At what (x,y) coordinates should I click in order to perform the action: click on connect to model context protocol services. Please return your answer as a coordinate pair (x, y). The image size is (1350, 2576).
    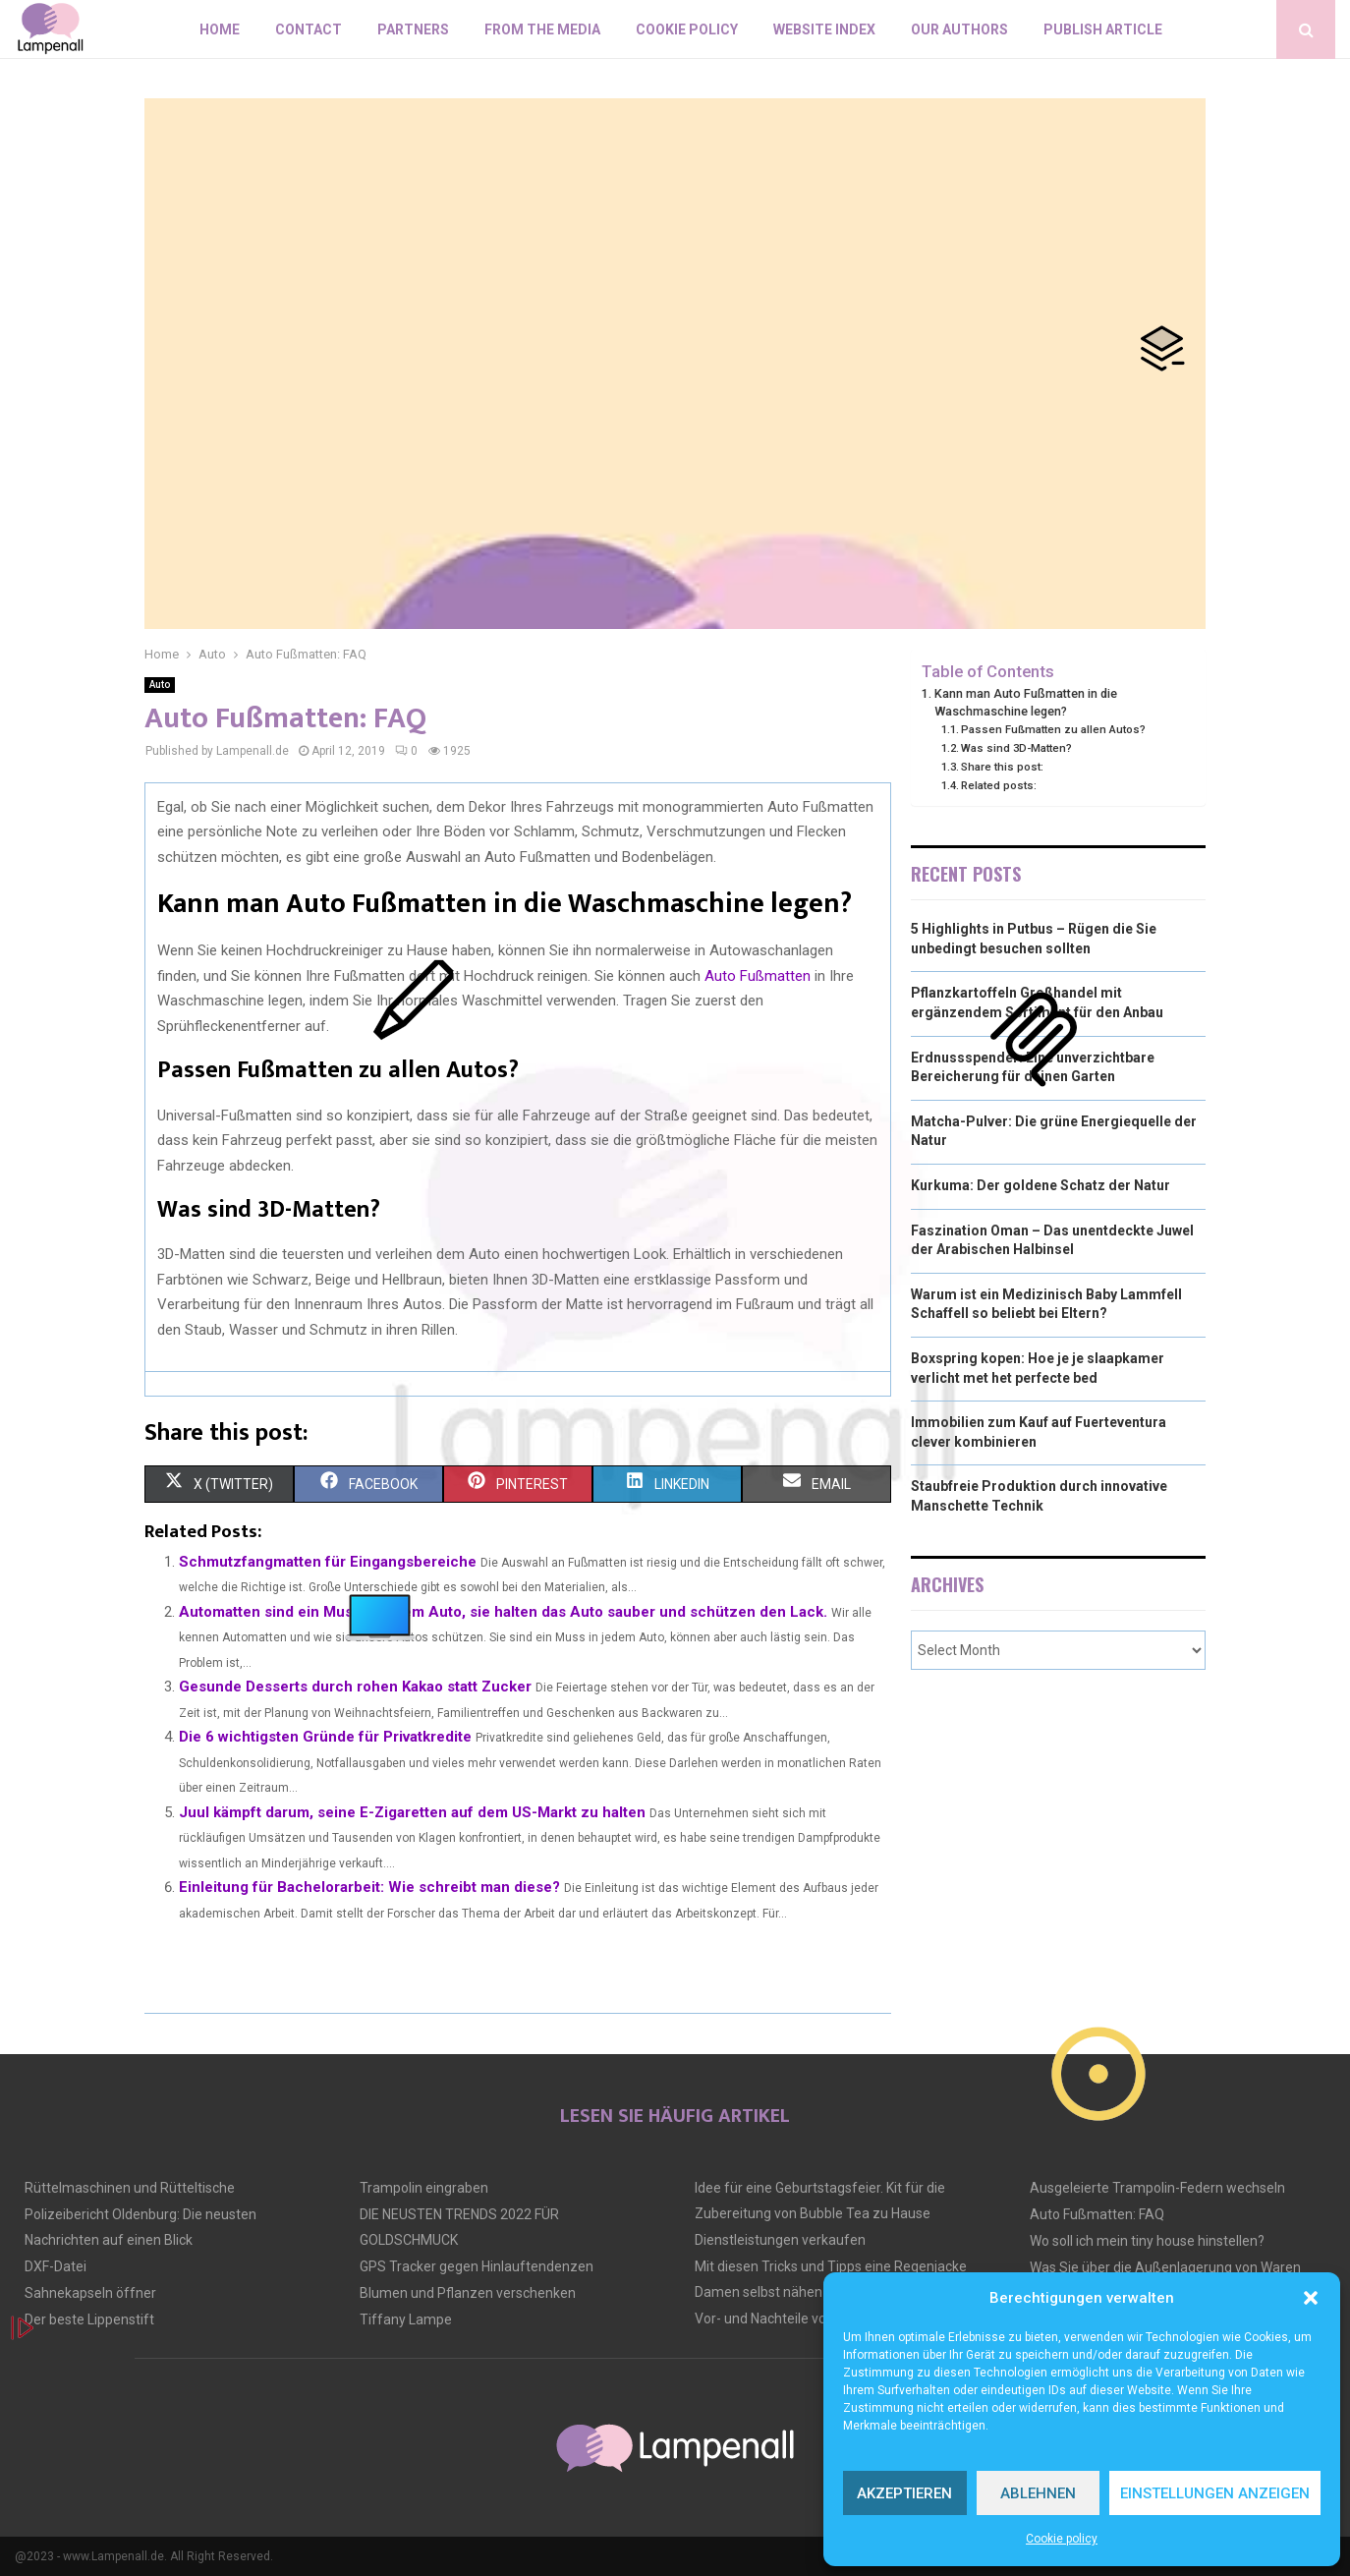
    Looking at the image, I should click on (1034, 1039).